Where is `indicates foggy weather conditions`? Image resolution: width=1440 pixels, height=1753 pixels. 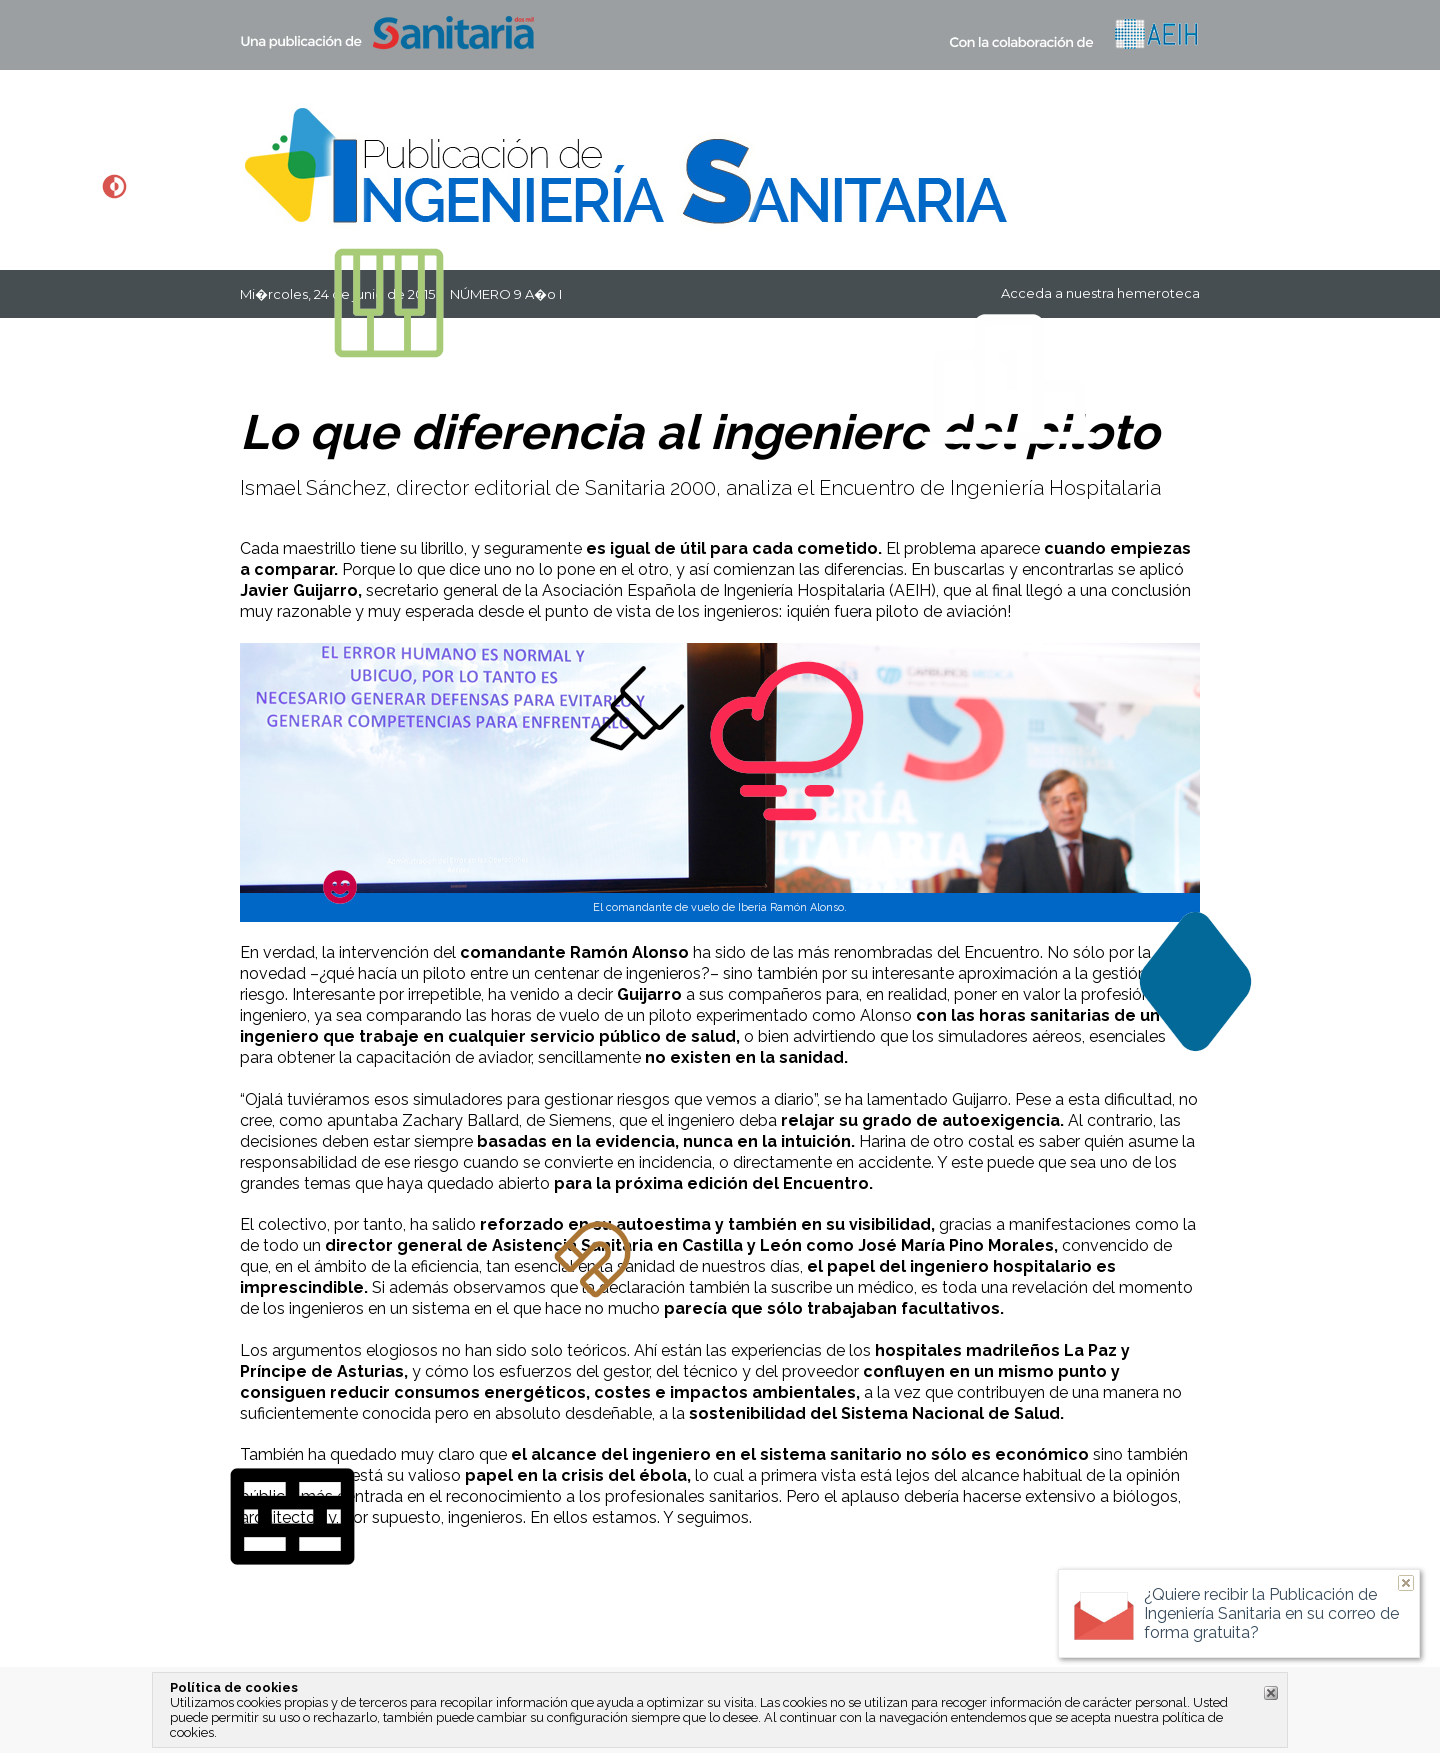
indicates foggy weather conditions is located at coordinates (787, 738).